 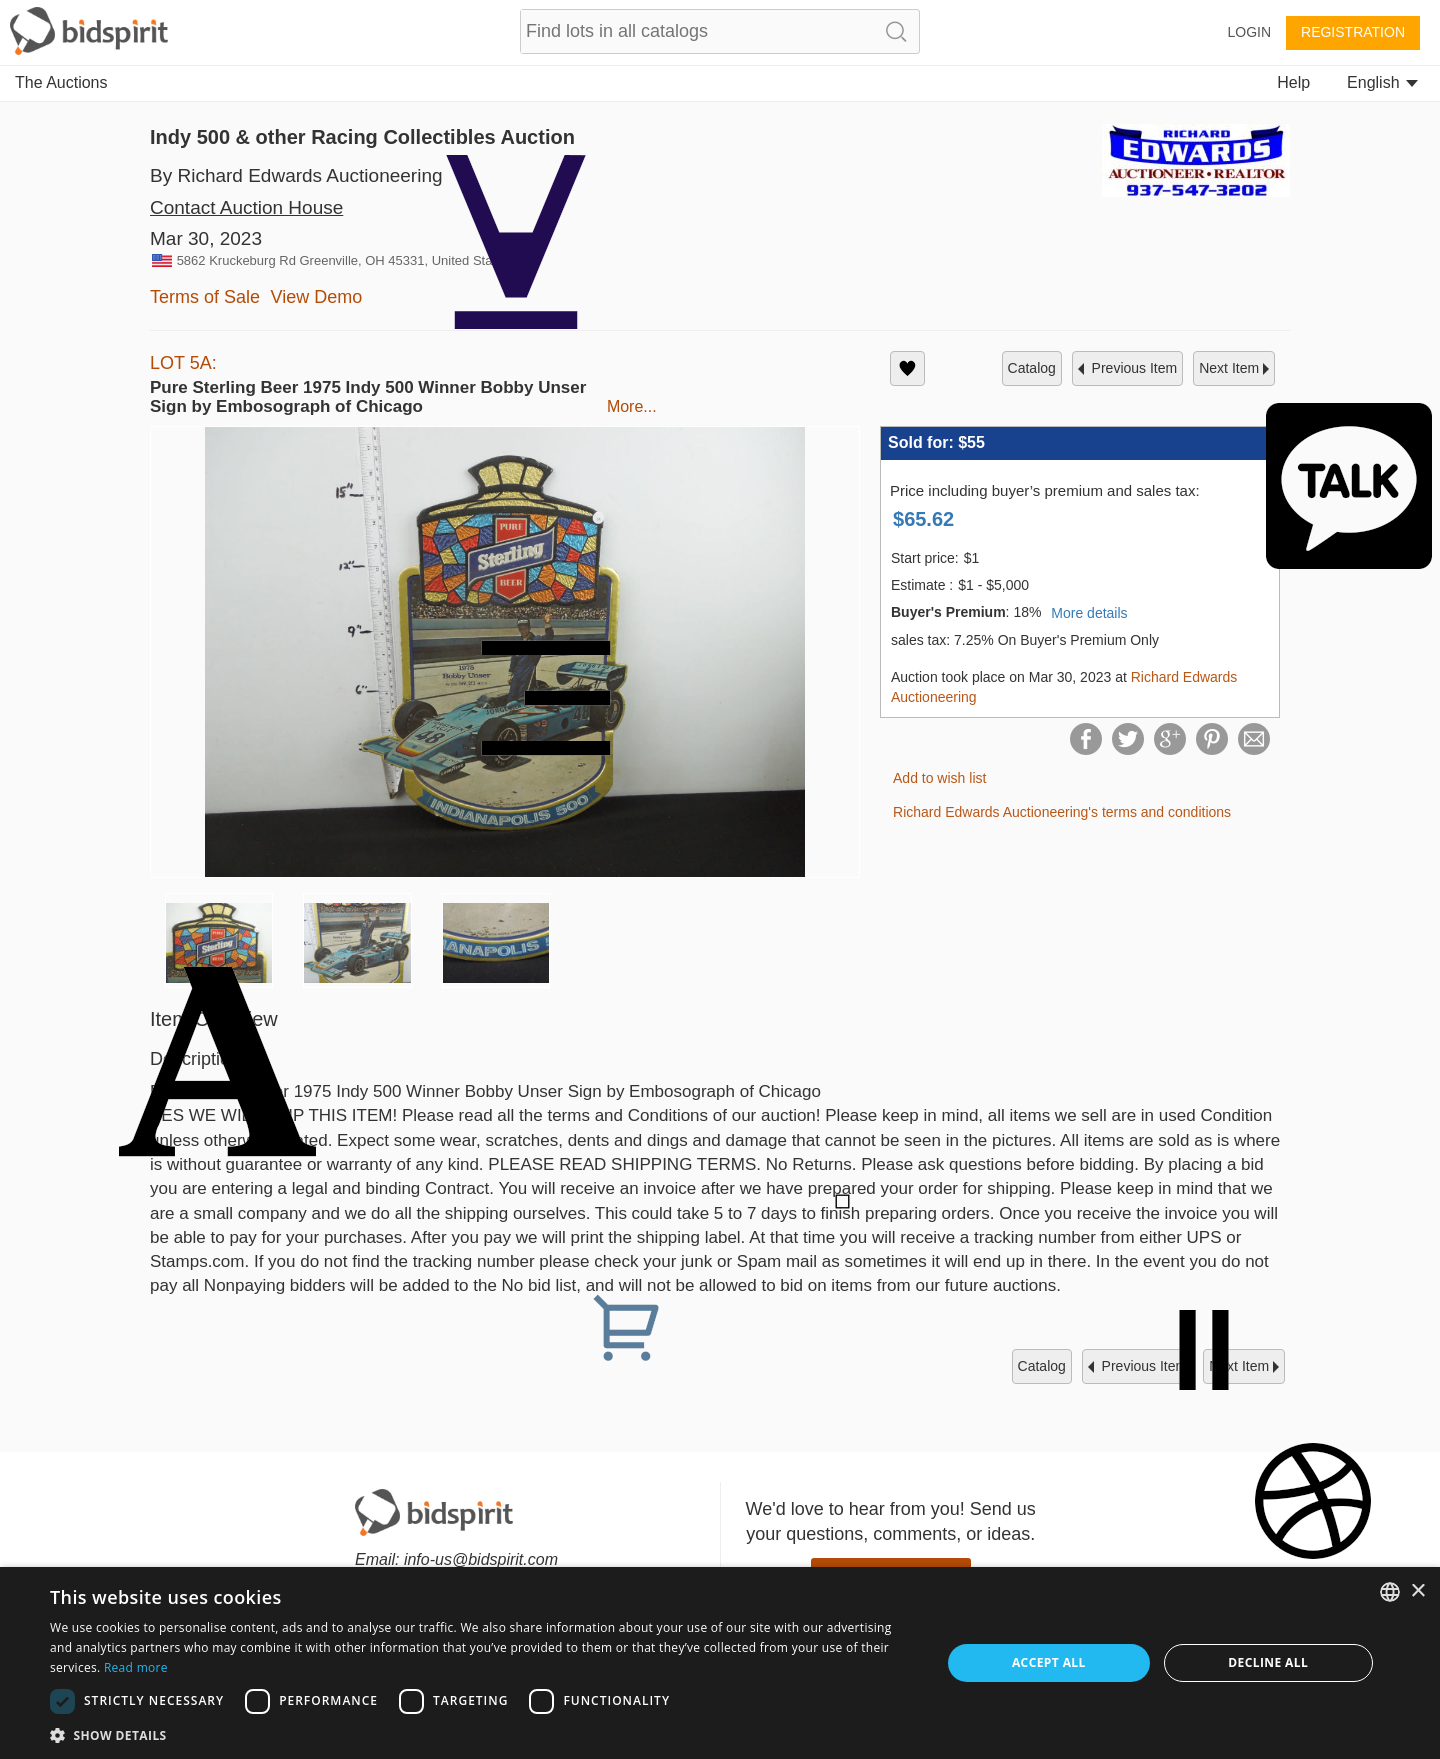 What do you see at coordinates (1349, 486) in the screenshot?
I see `open KakaoTalk messaging app` at bounding box center [1349, 486].